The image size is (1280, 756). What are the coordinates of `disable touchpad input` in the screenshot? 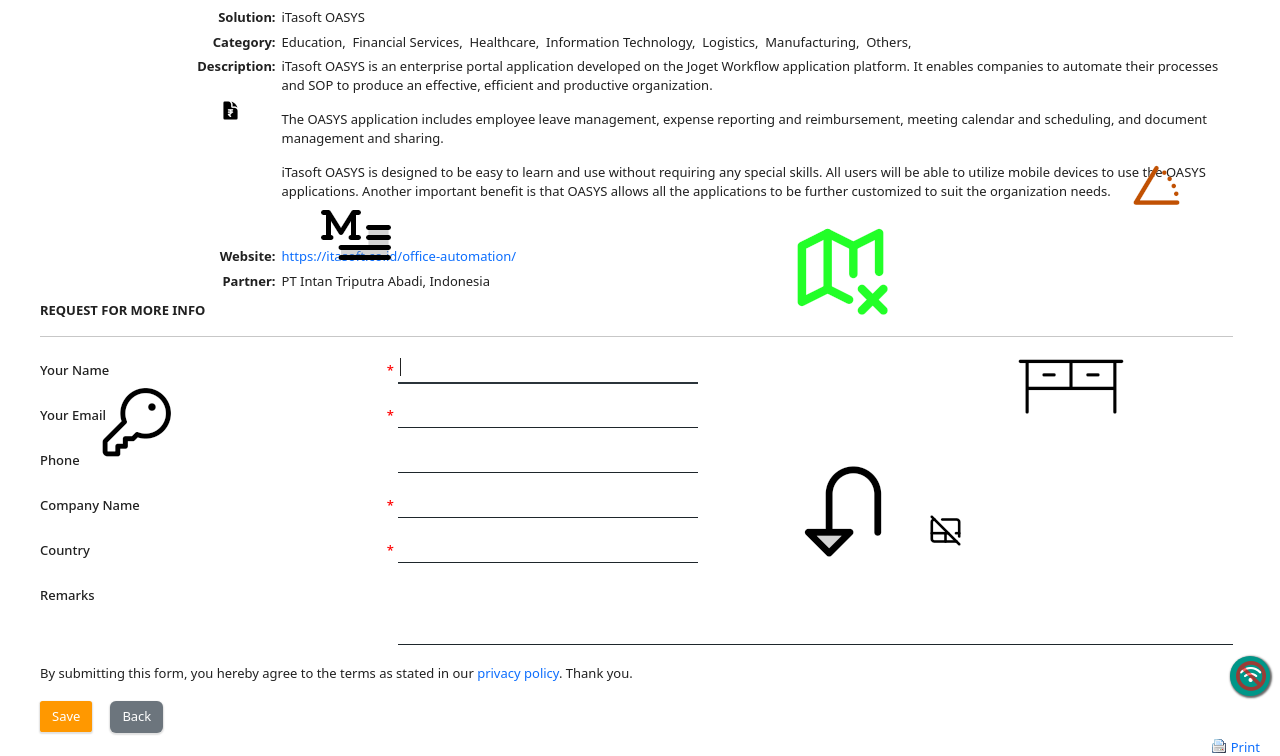 It's located at (945, 530).